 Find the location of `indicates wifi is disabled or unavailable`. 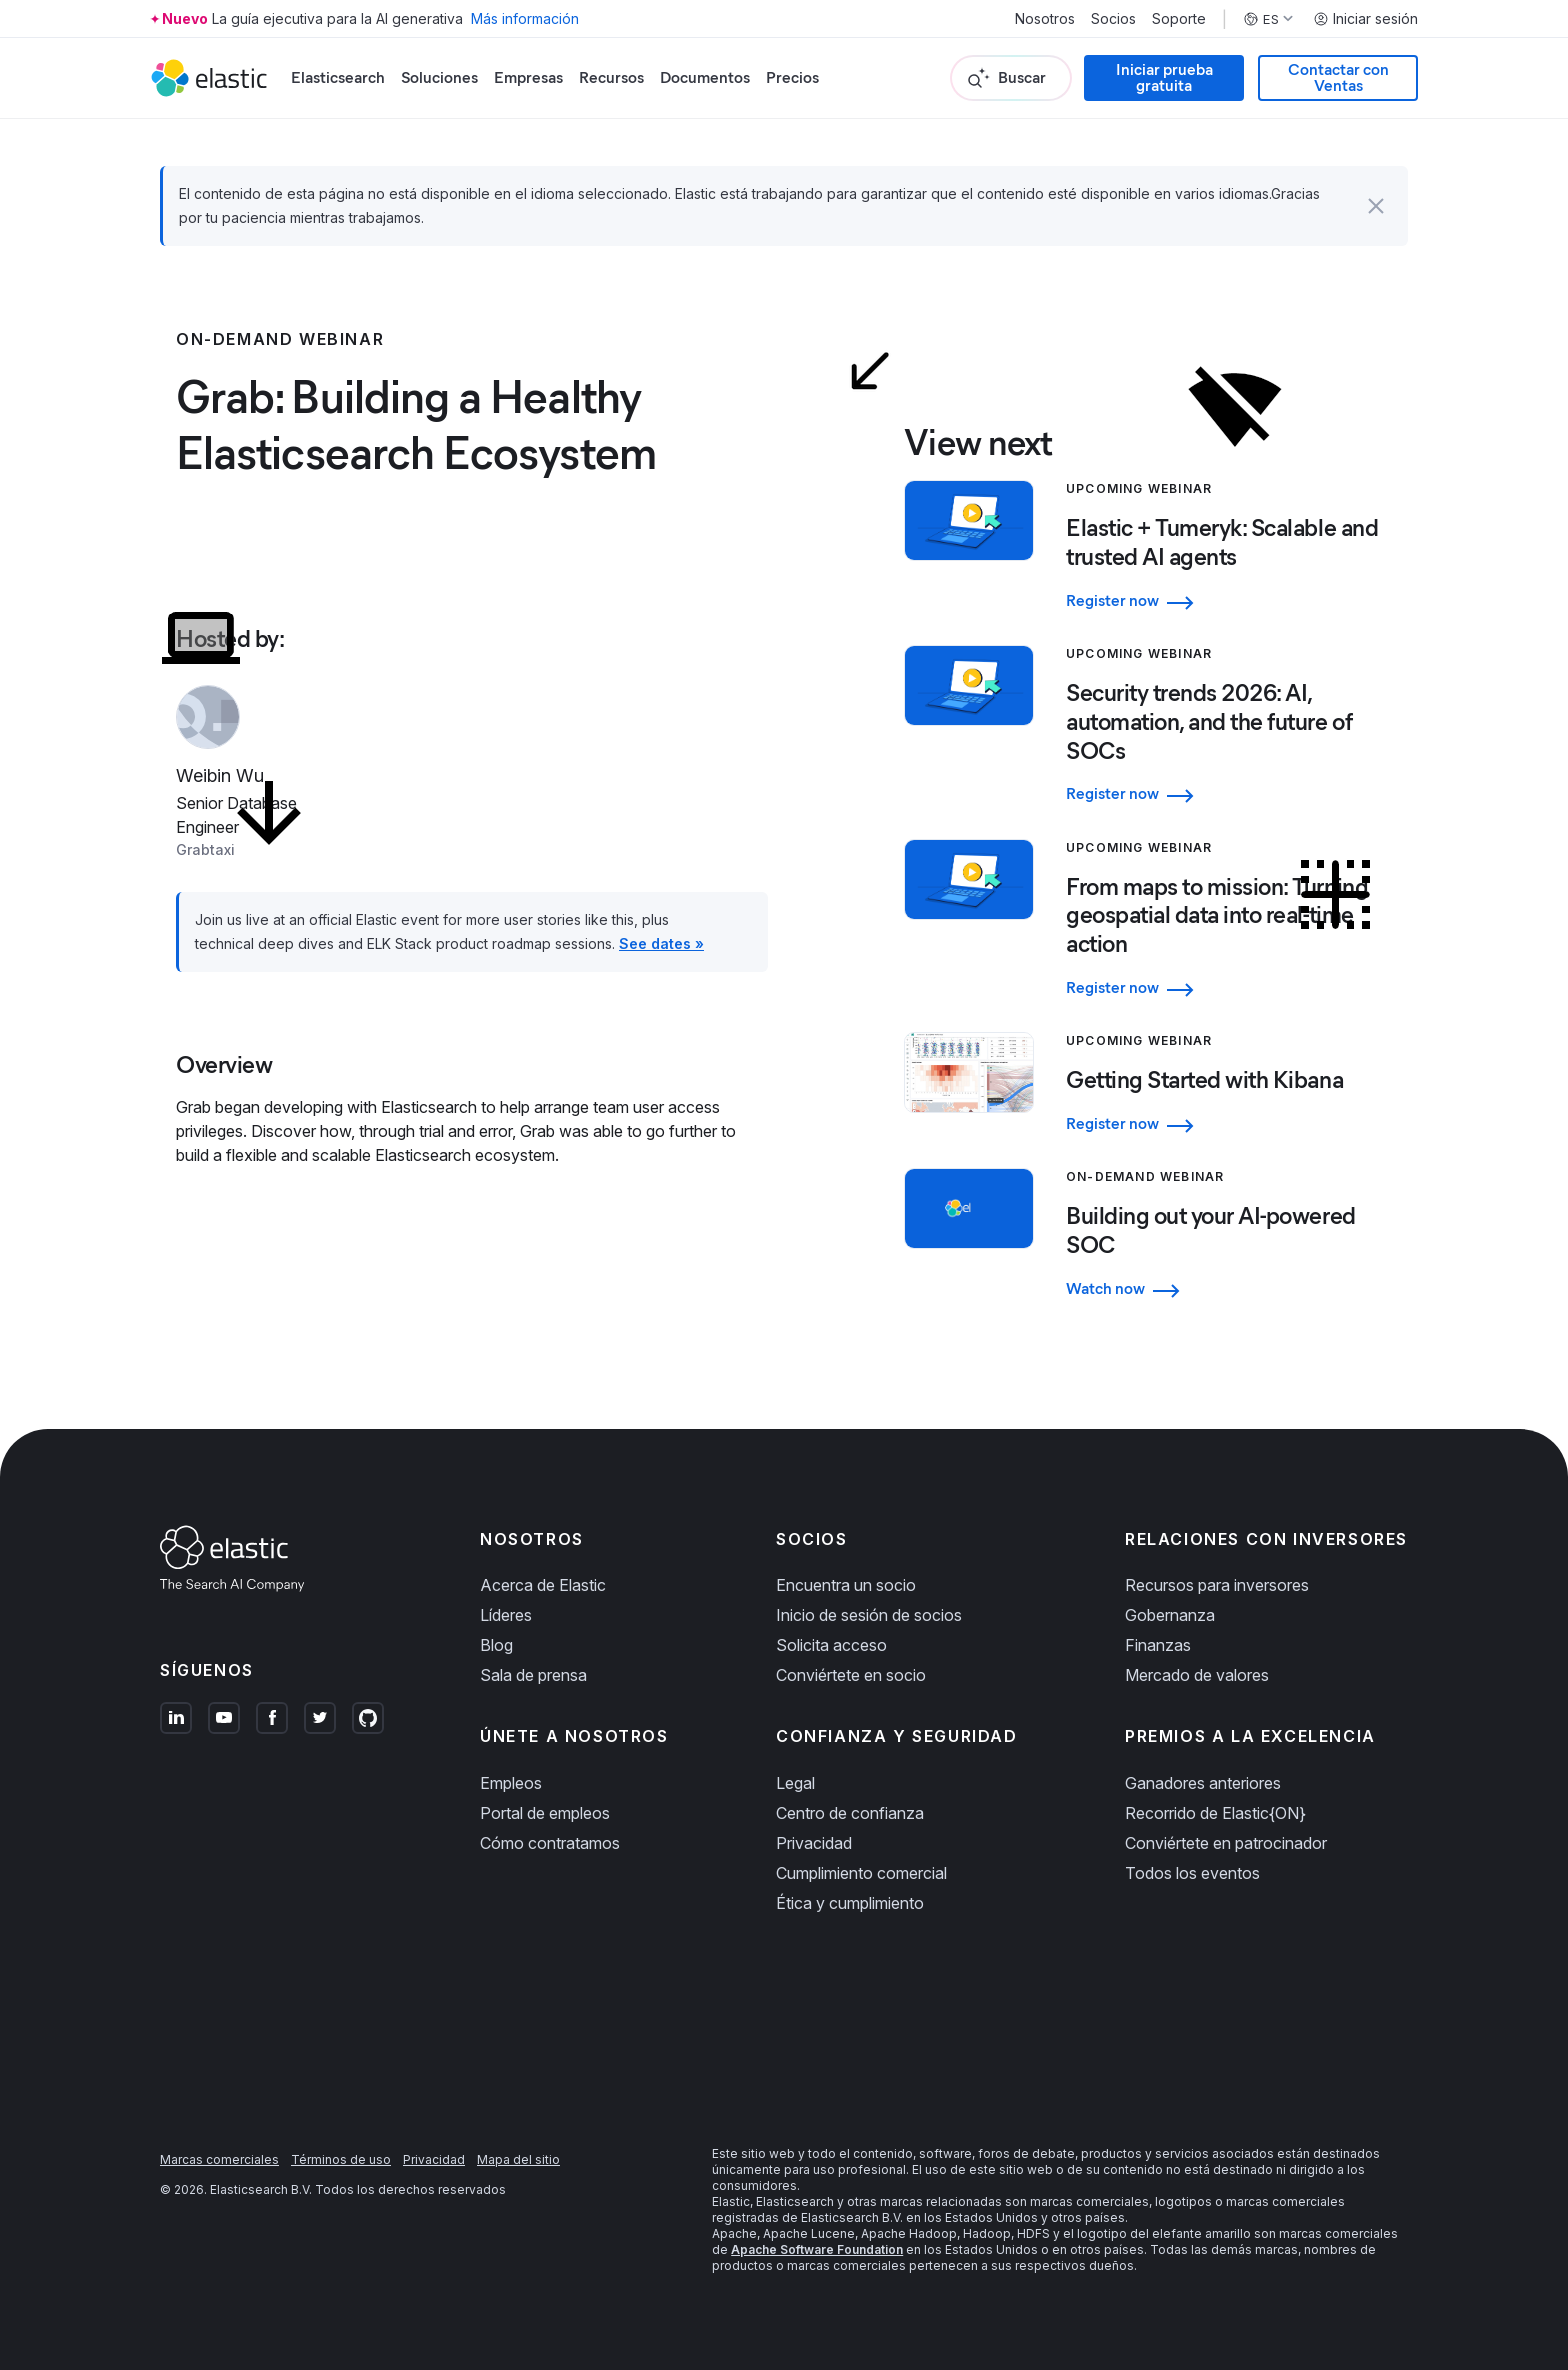

indicates wifi is disabled or unavailable is located at coordinates (1235, 409).